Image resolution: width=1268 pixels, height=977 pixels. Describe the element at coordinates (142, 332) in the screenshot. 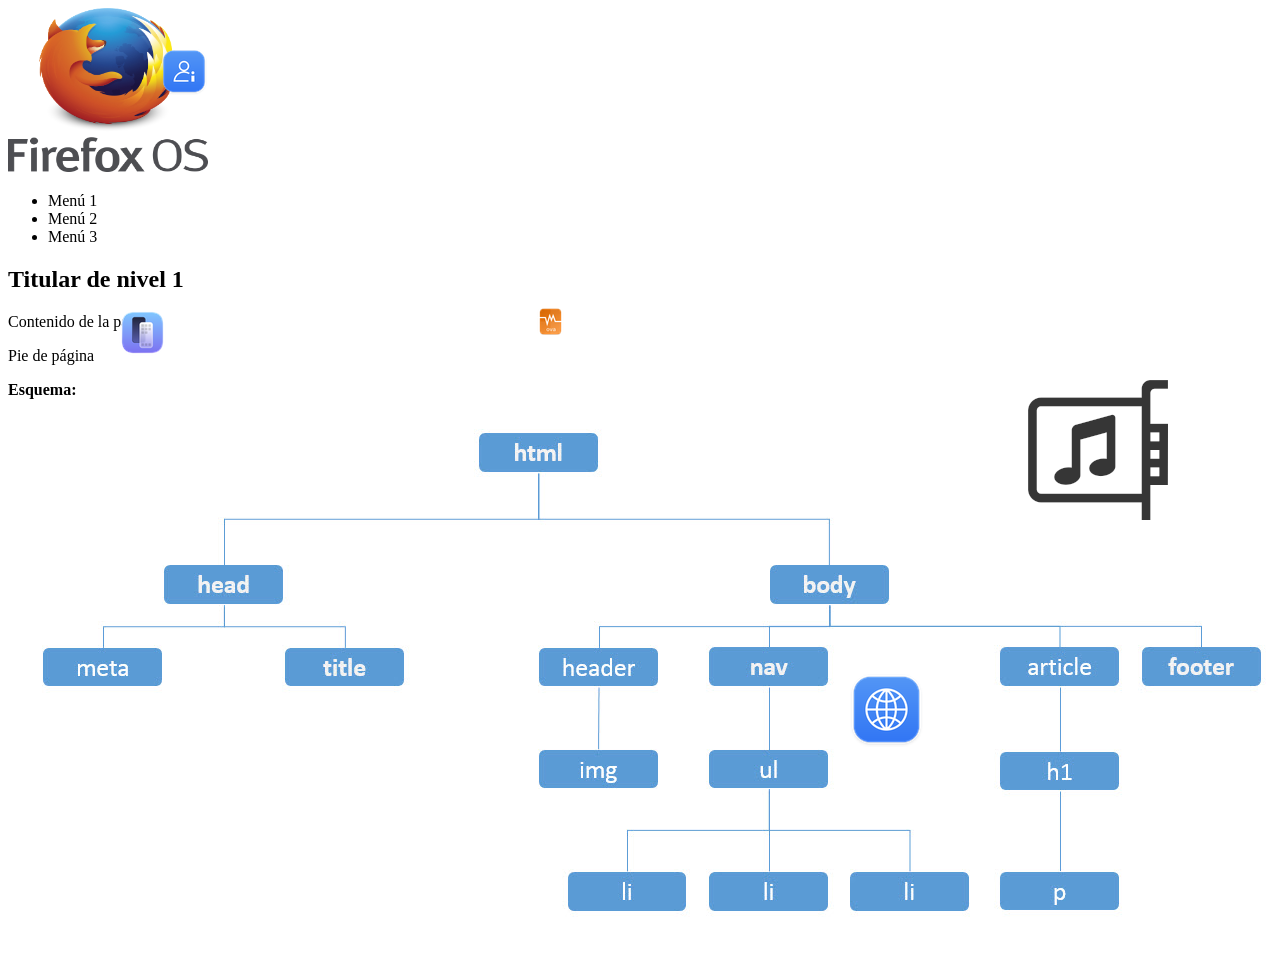

I see `open kde connect preferences` at that location.